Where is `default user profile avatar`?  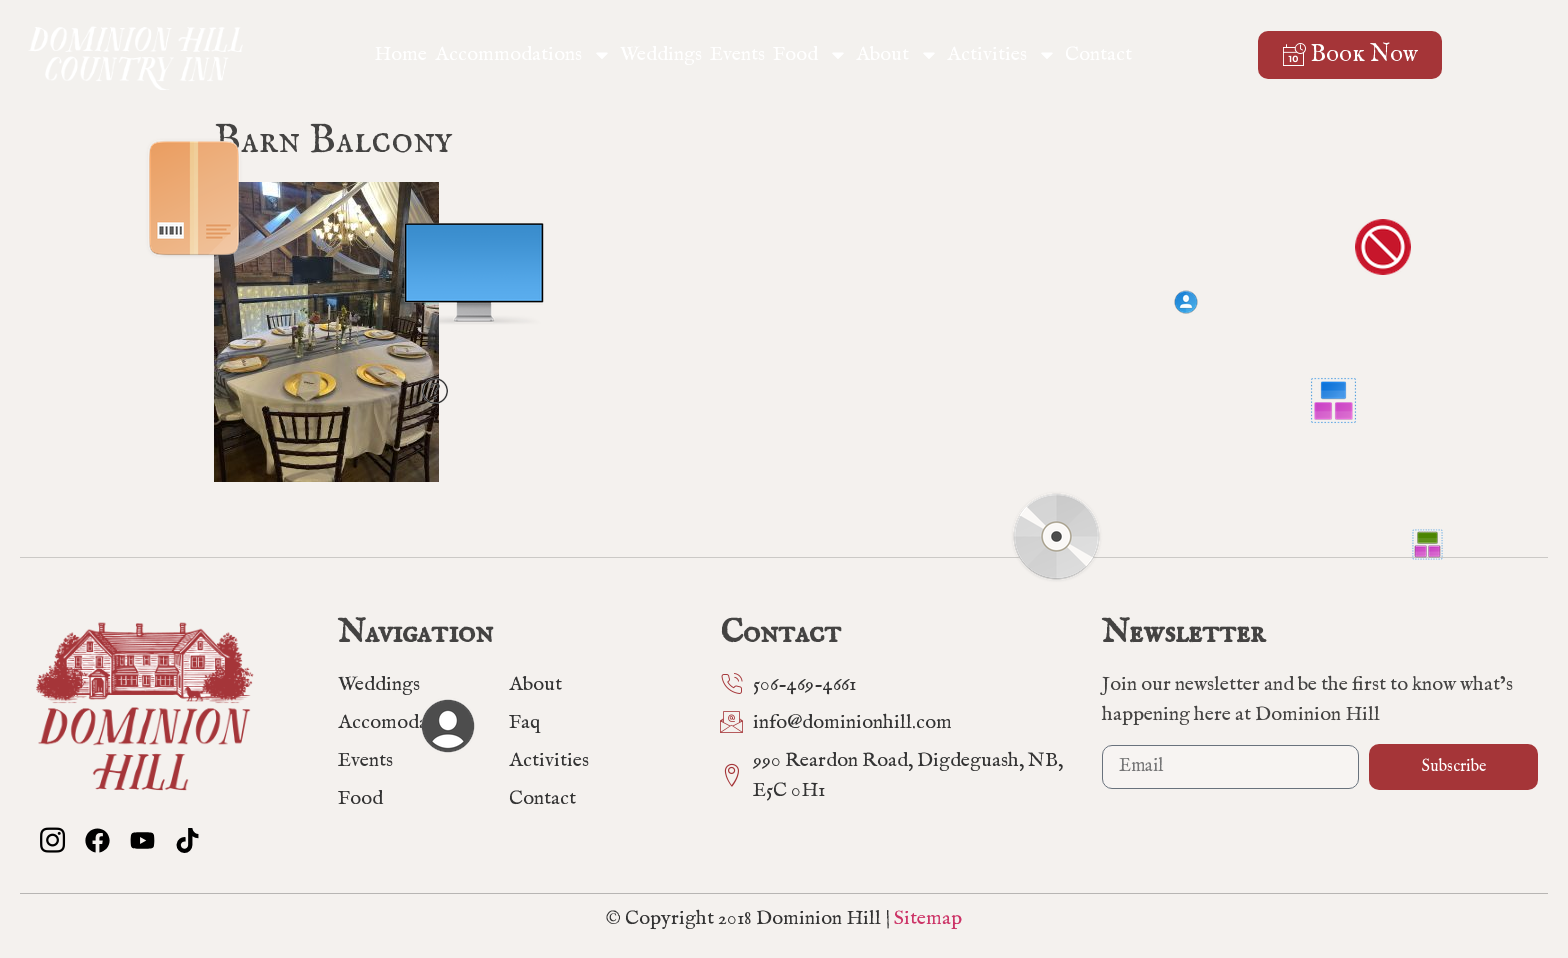
default user profile avatar is located at coordinates (1186, 302).